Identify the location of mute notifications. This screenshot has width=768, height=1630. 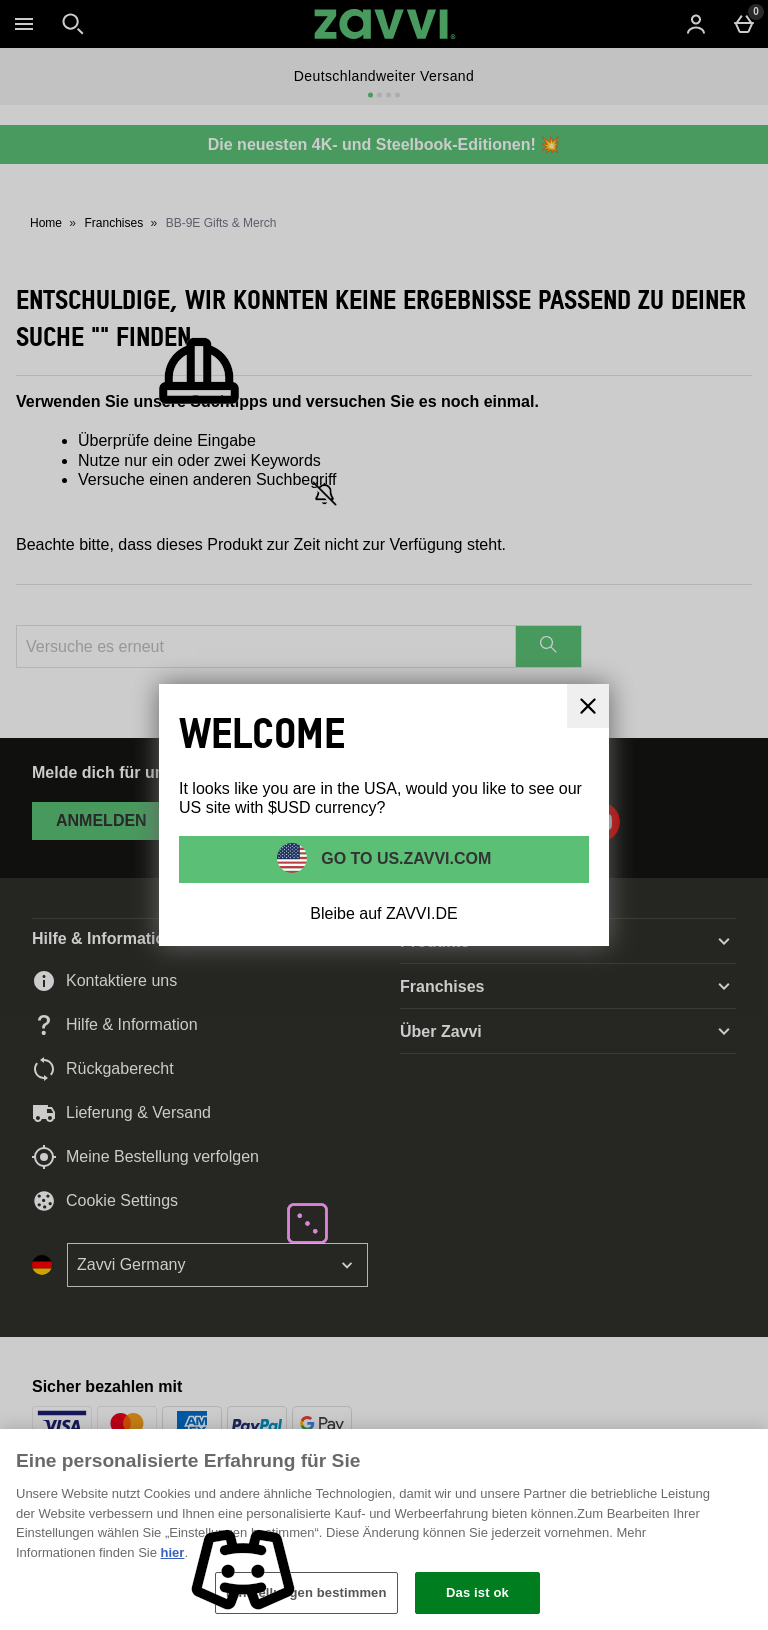
(324, 493).